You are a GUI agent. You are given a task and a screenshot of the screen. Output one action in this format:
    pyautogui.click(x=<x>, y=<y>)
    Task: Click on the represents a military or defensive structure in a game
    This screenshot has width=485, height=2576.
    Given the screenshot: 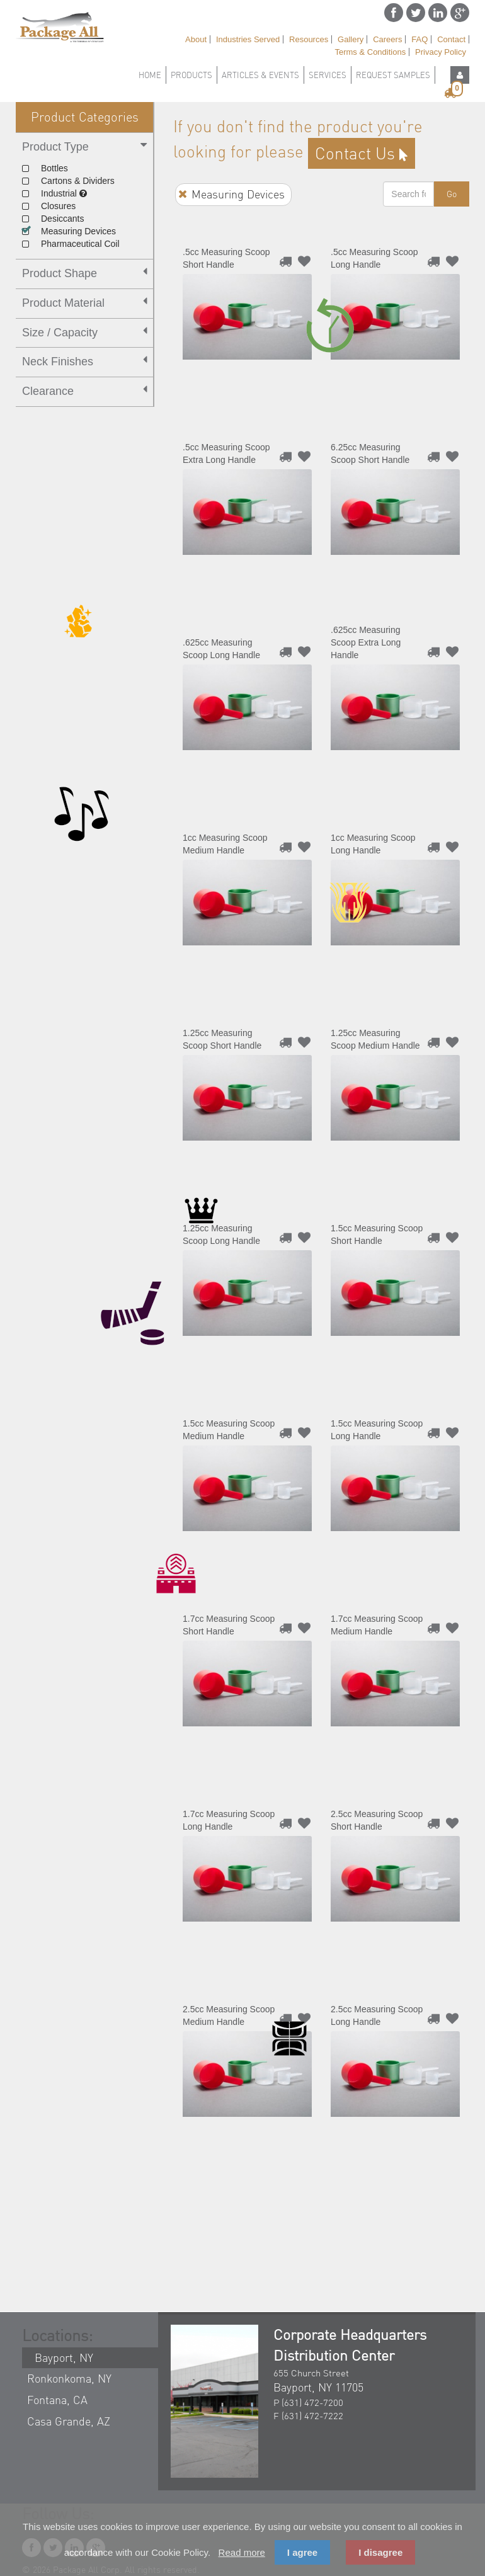 What is the action you would take?
    pyautogui.click(x=176, y=1573)
    